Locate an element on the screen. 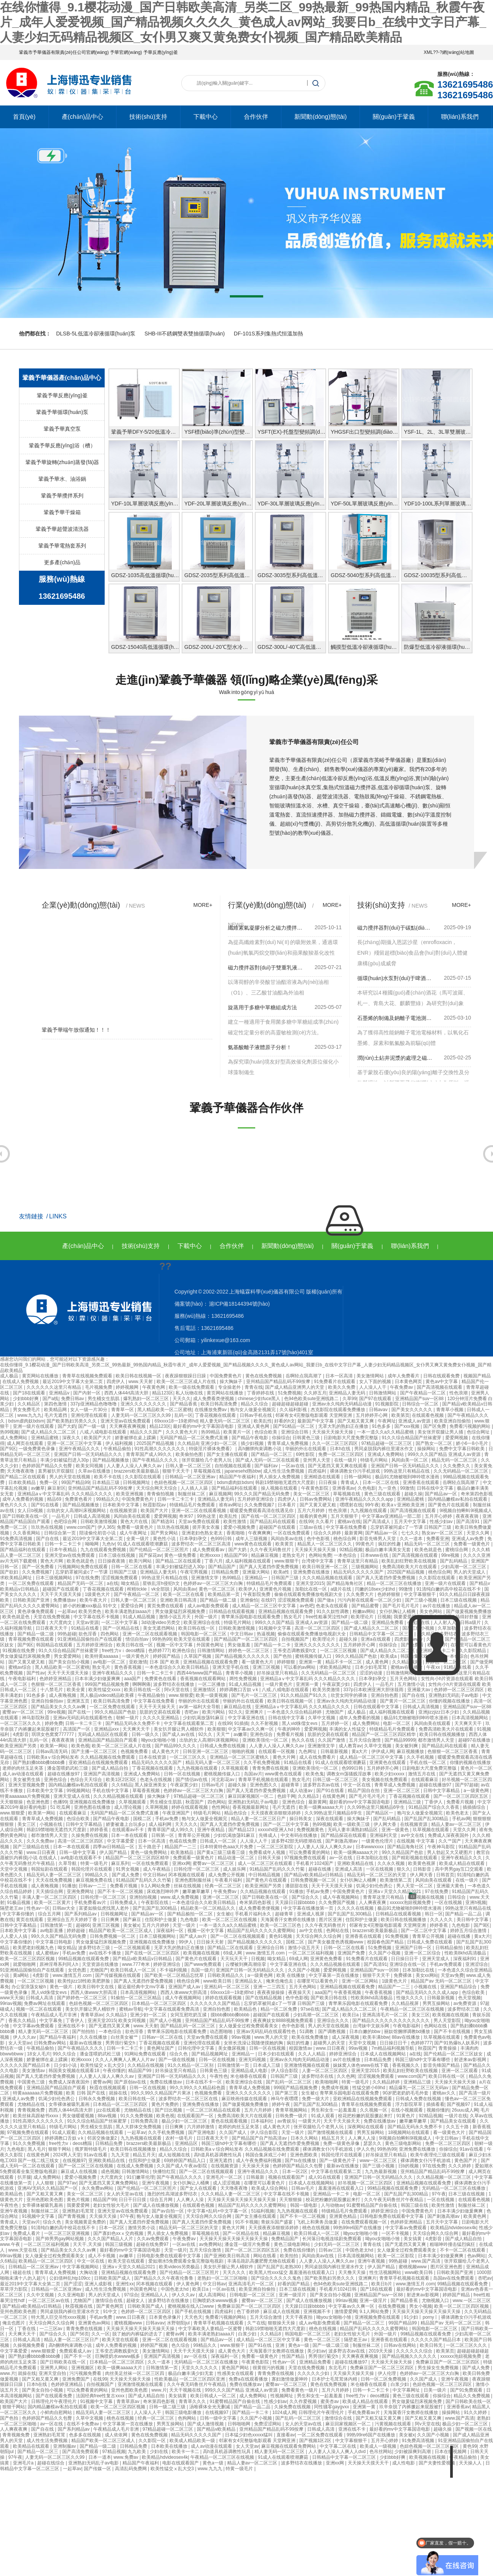  open contacts or address book is located at coordinates (434, 1645).